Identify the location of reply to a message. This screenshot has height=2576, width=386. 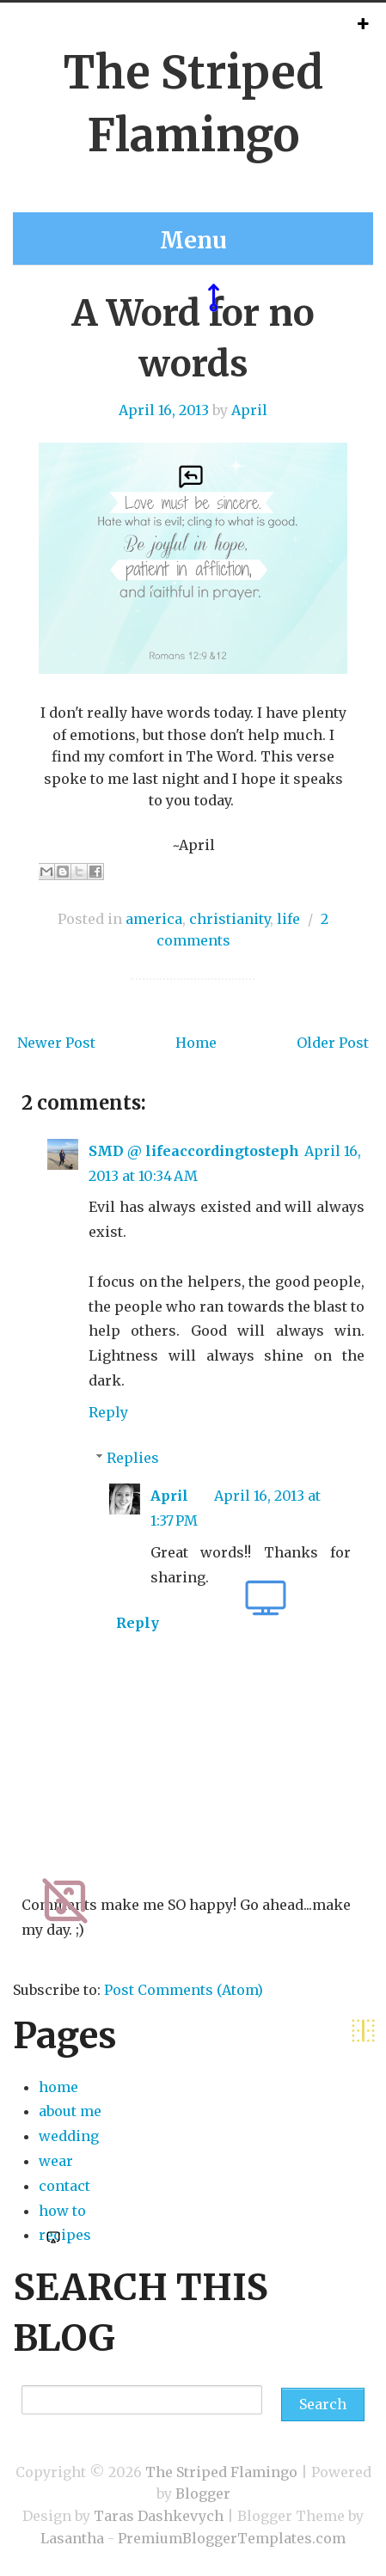
(191, 476).